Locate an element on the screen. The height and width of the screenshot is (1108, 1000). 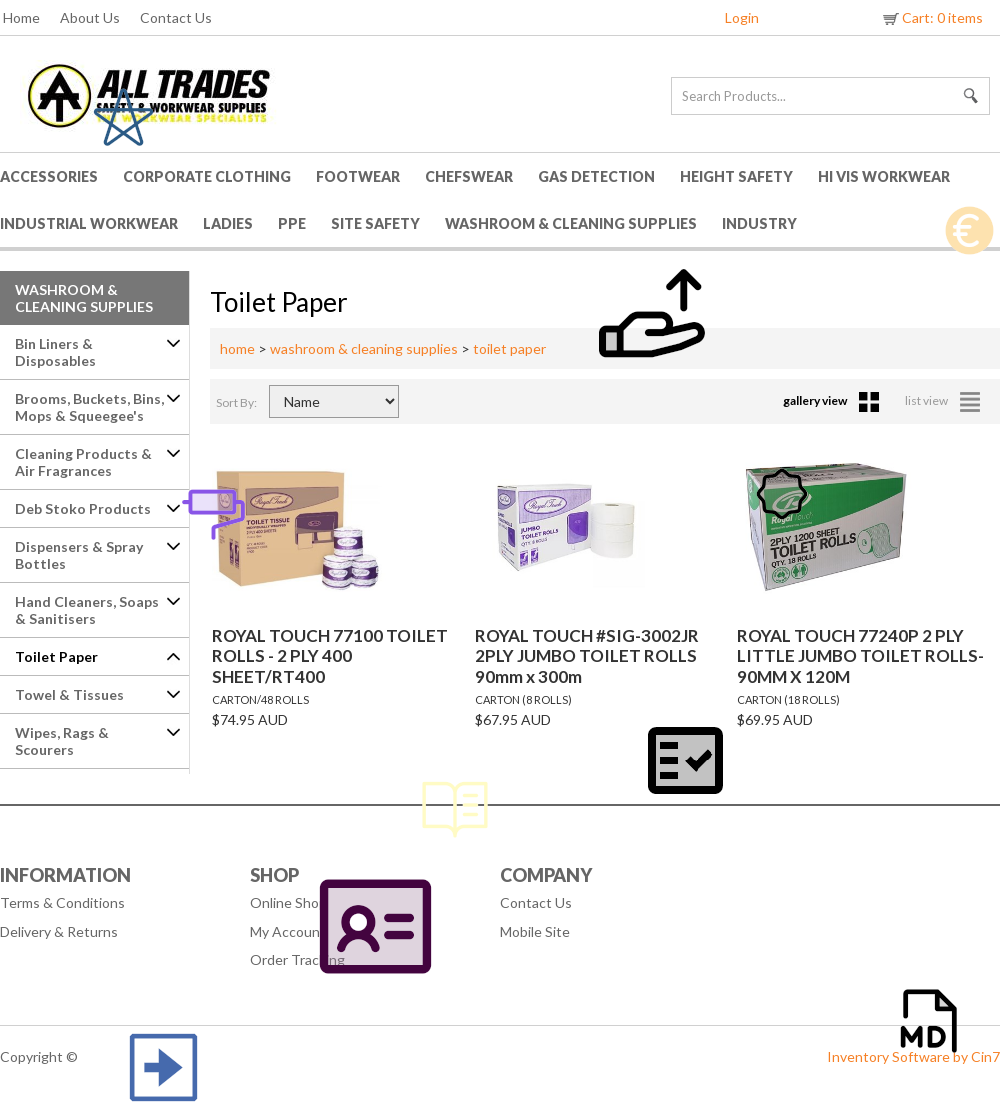
upload or share content is located at coordinates (655, 318).